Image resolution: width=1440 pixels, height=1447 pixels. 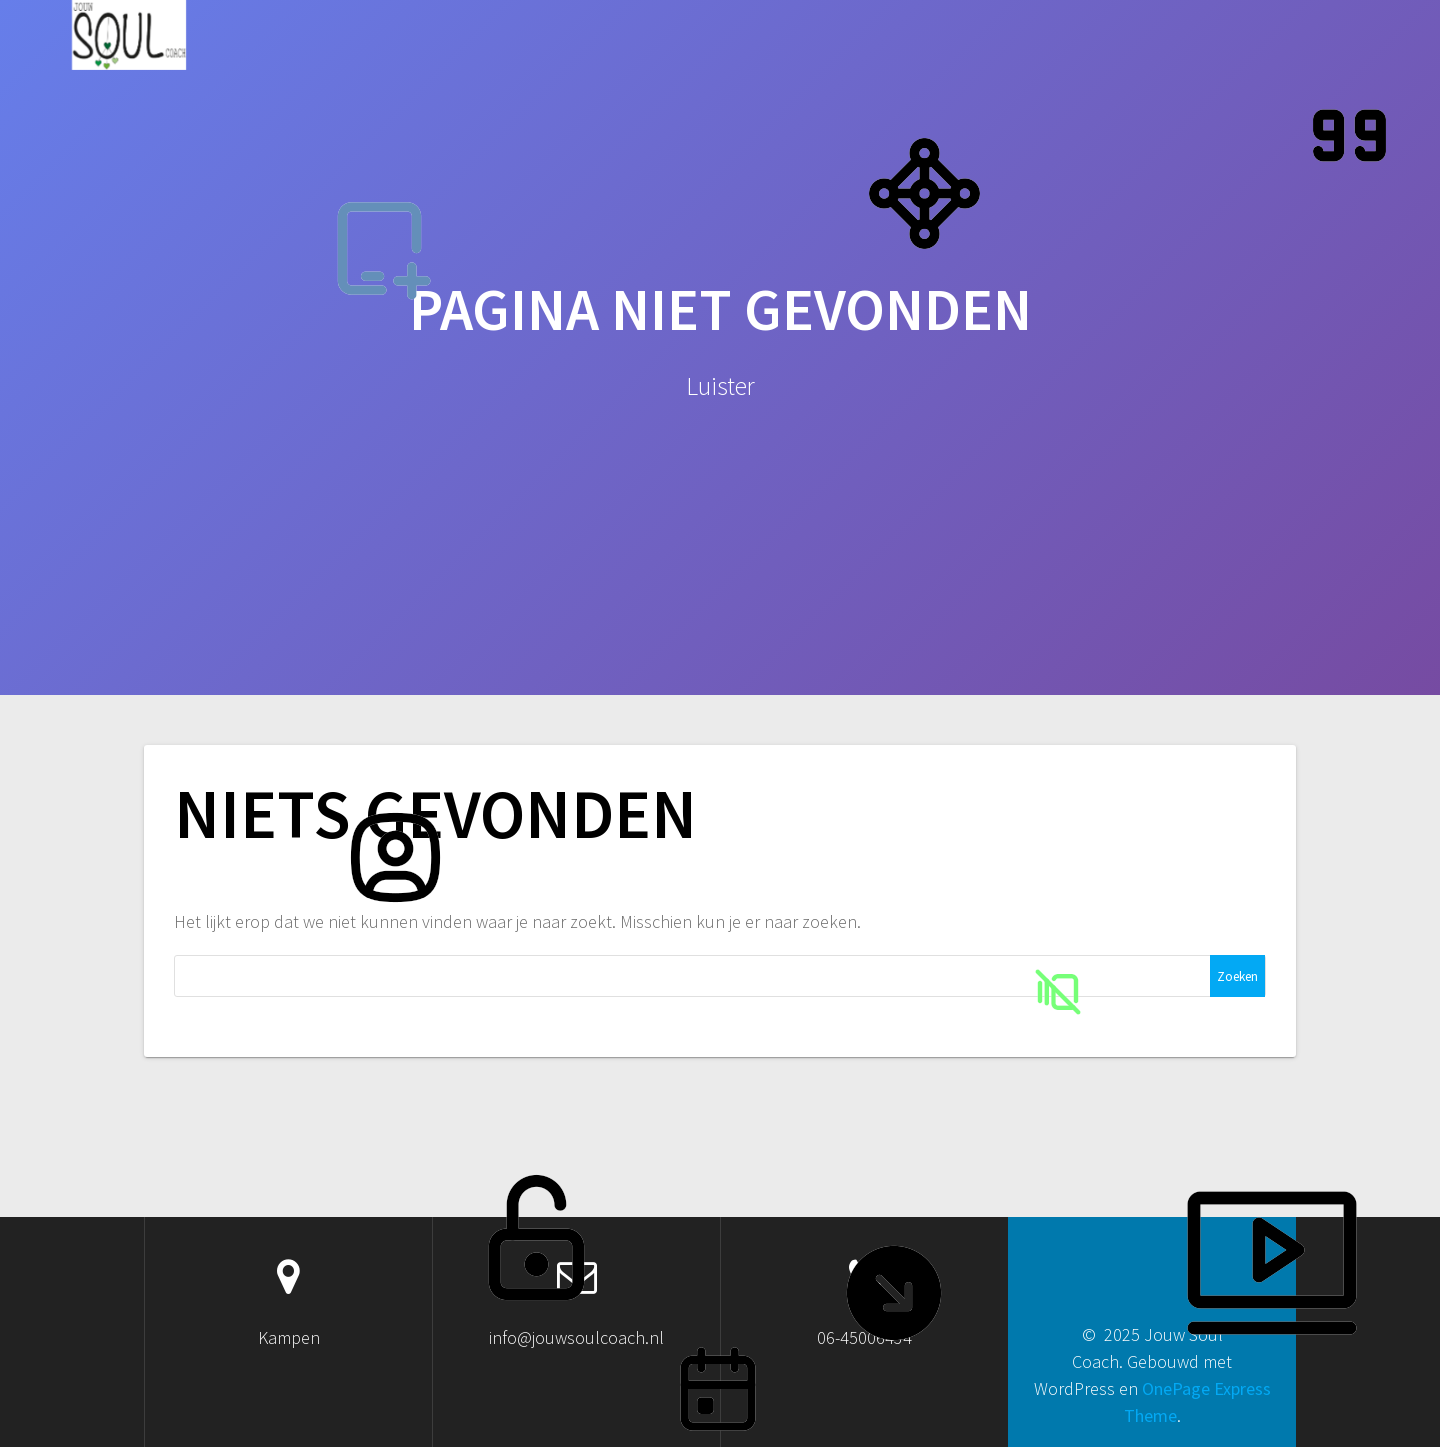 I want to click on view user profile, so click(x=395, y=857).